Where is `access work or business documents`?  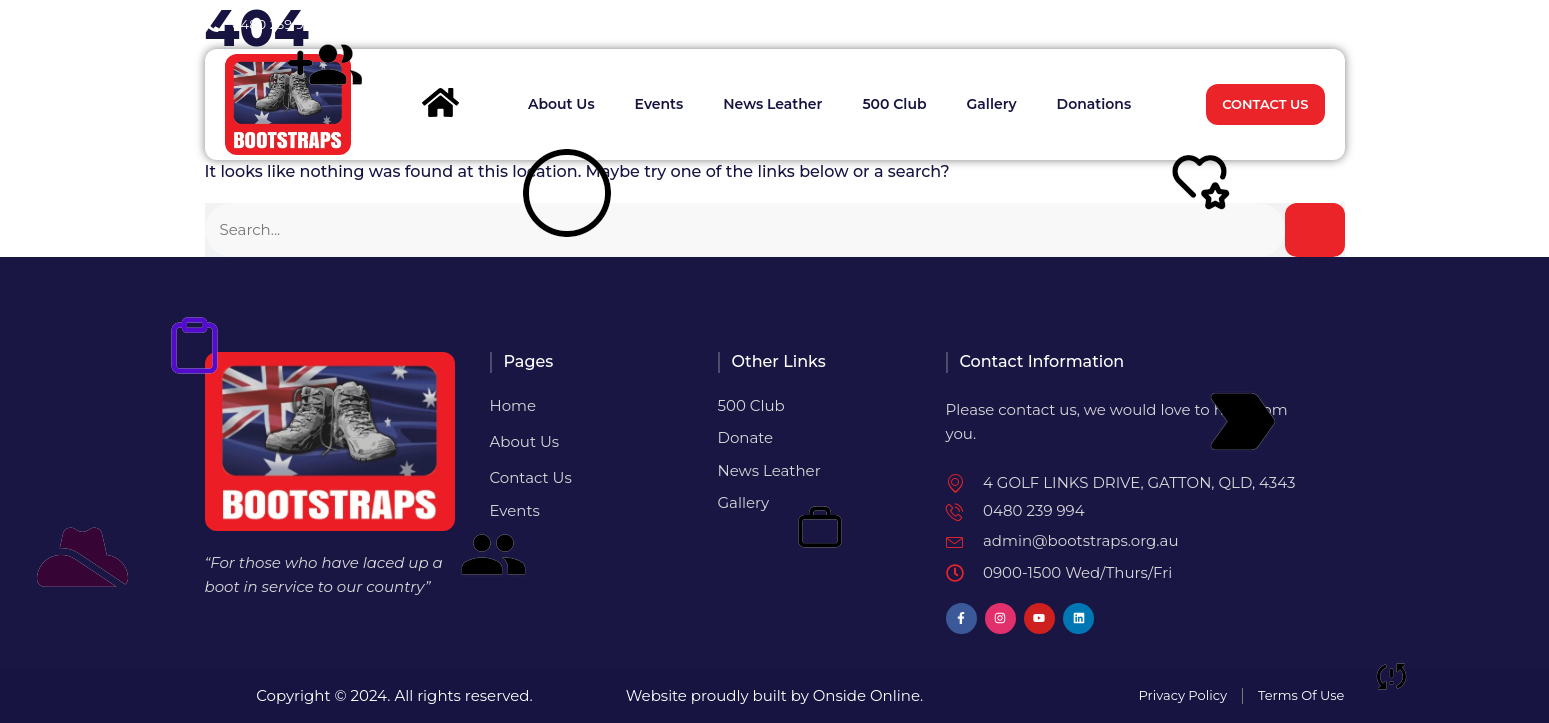
access work or business documents is located at coordinates (820, 528).